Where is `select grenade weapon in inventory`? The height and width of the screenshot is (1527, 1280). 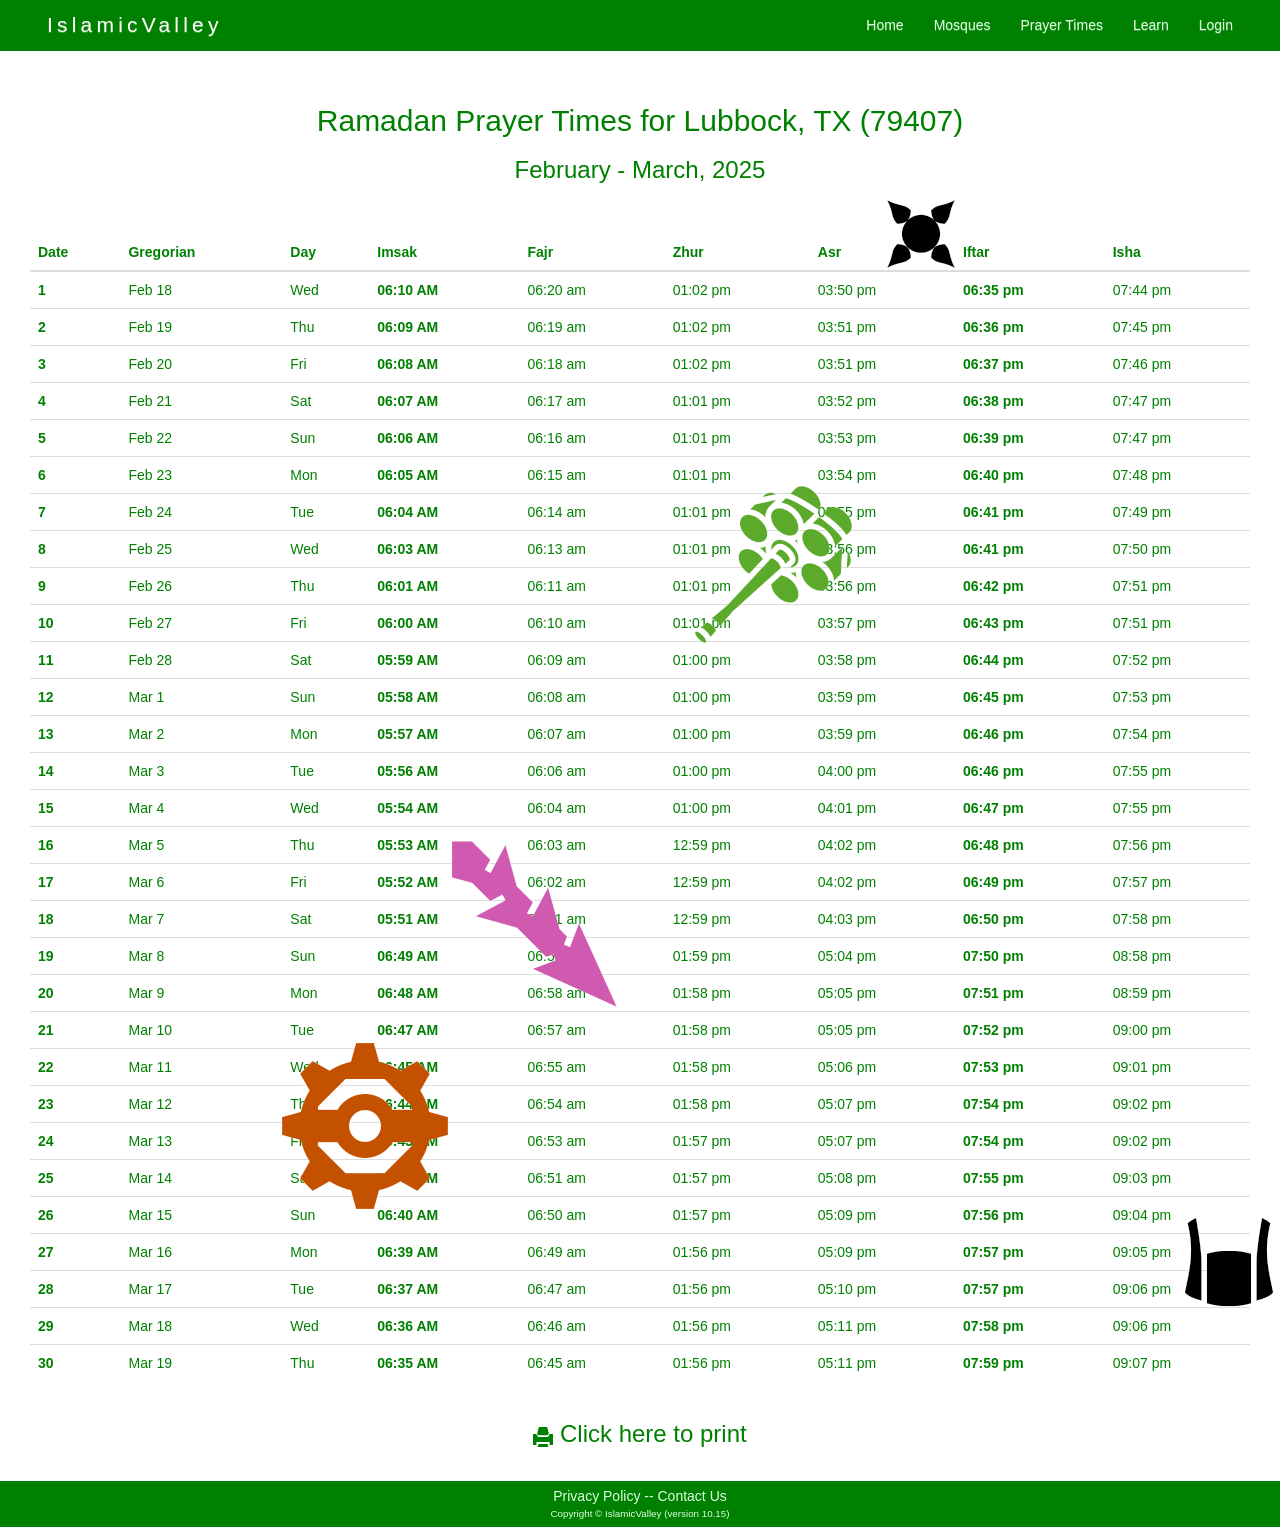 select grenade weapon in inventory is located at coordinates (773, 564).